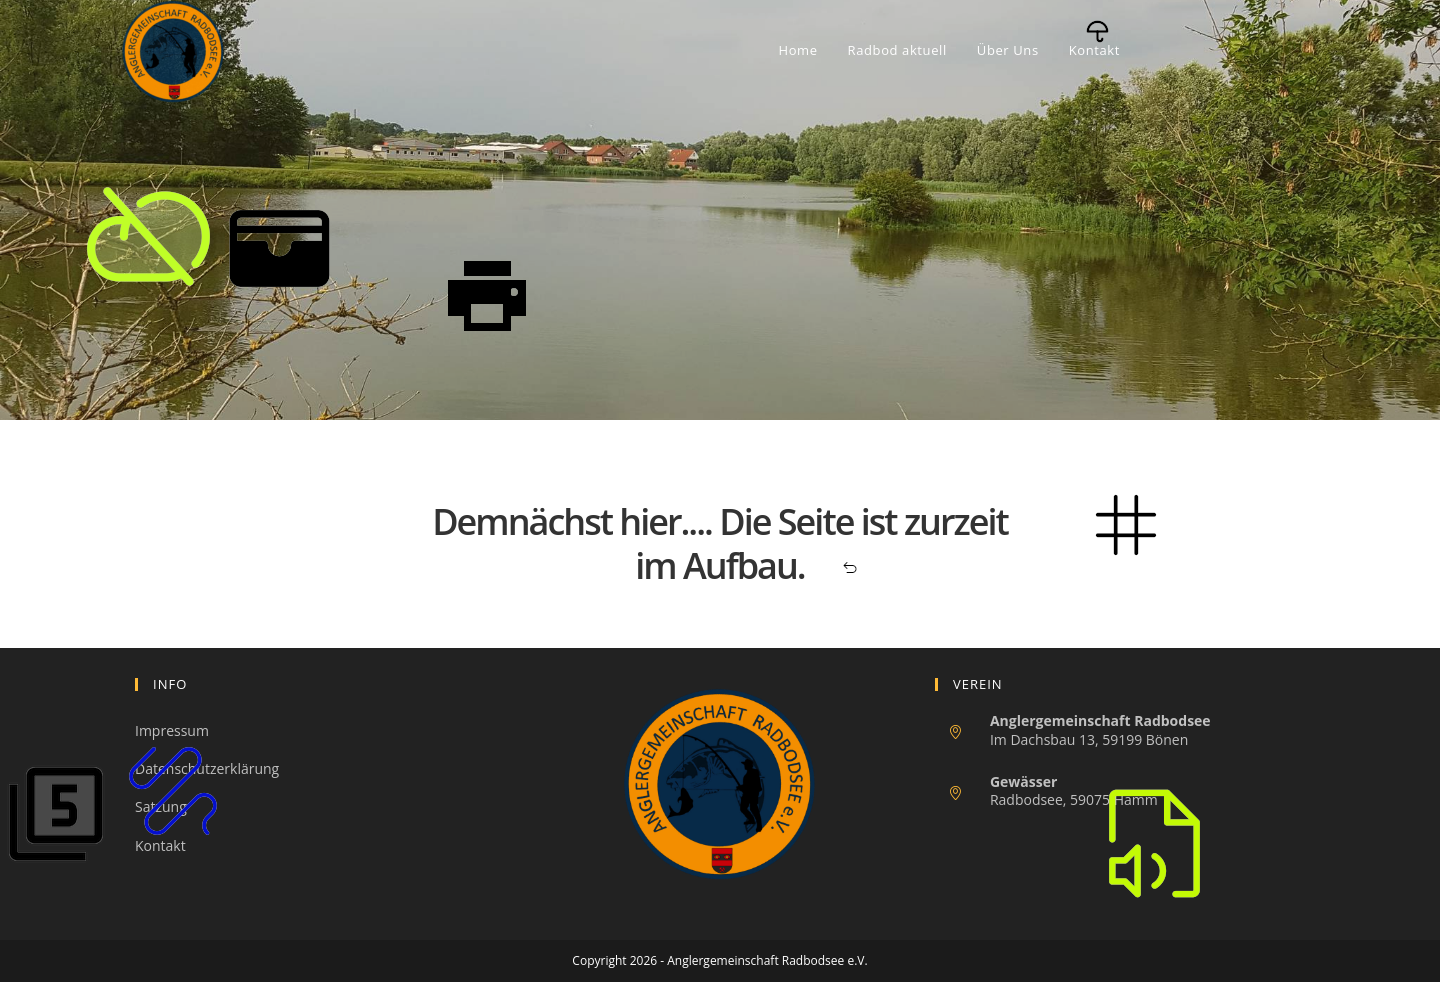 The image size is (1440, 982). I want to click on view or browse hashtags, so click(1126, 525).